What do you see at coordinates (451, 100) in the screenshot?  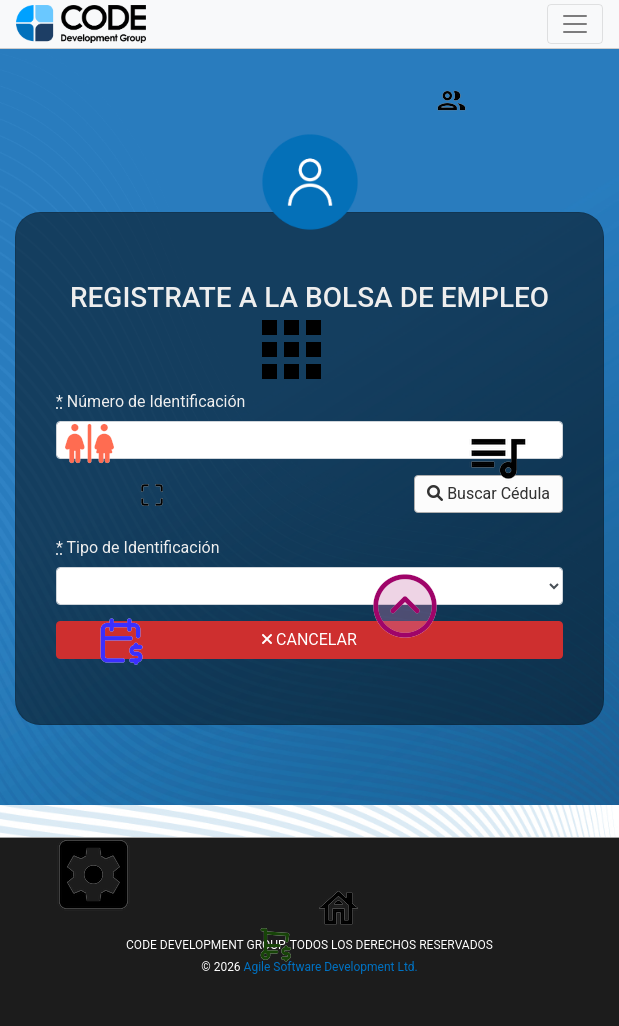 I see `view contacts or people list` at bounding box center [451, 100].